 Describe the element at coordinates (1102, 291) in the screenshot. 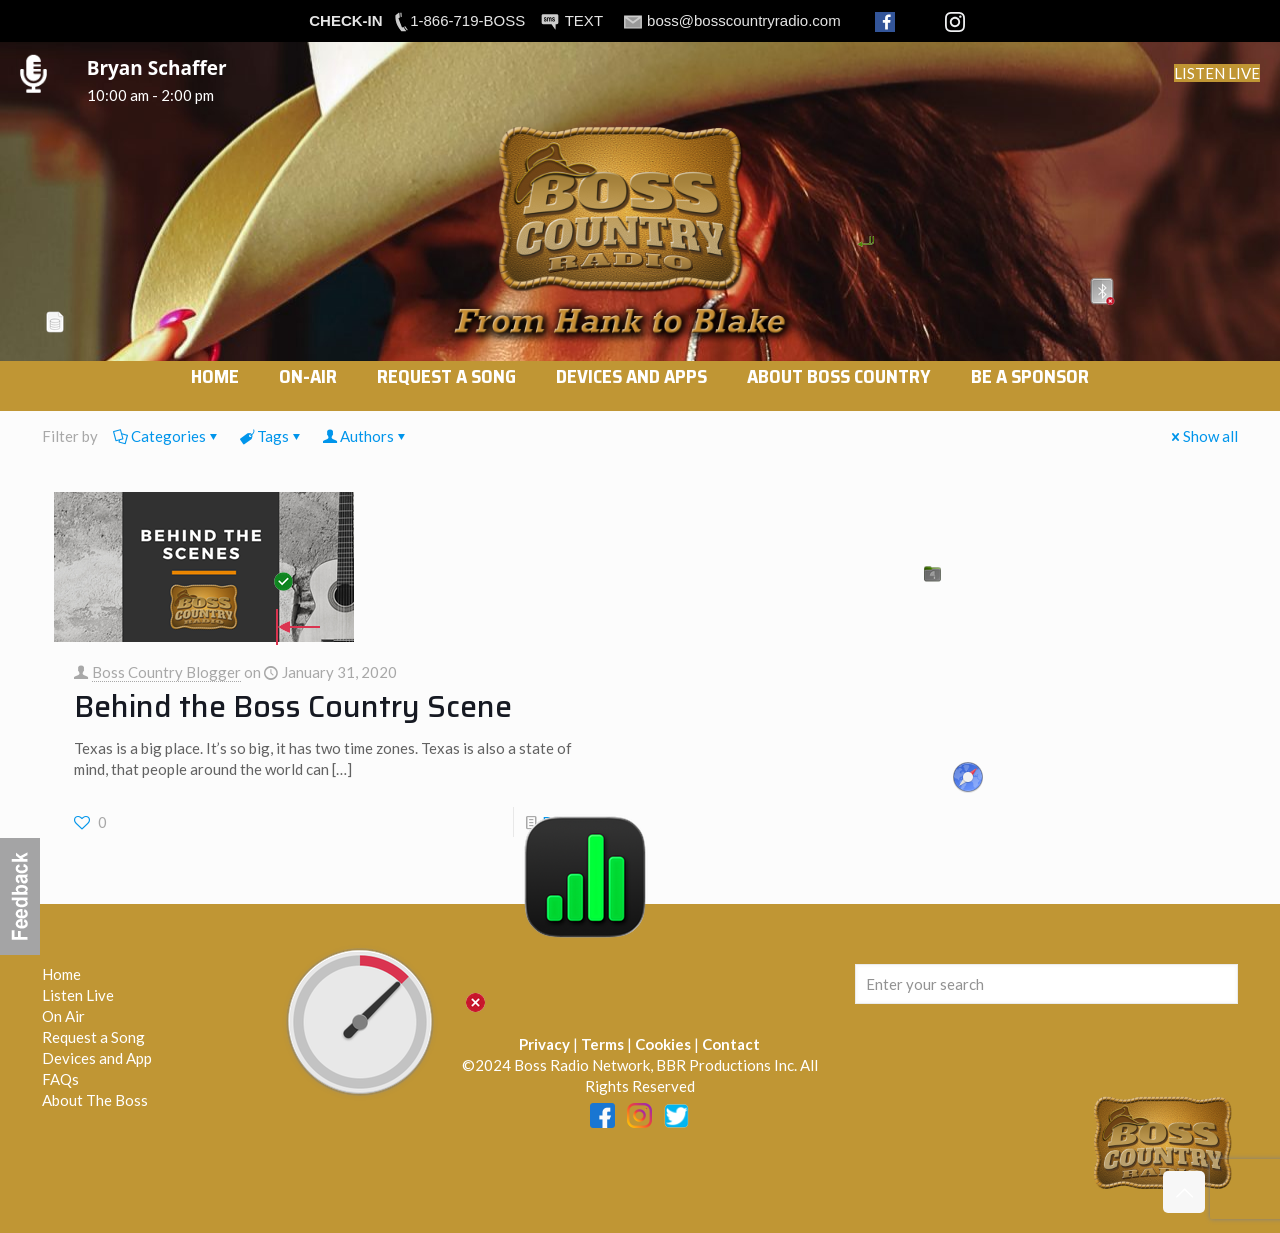

I see `indicates bluetooth is disabled` at that location.